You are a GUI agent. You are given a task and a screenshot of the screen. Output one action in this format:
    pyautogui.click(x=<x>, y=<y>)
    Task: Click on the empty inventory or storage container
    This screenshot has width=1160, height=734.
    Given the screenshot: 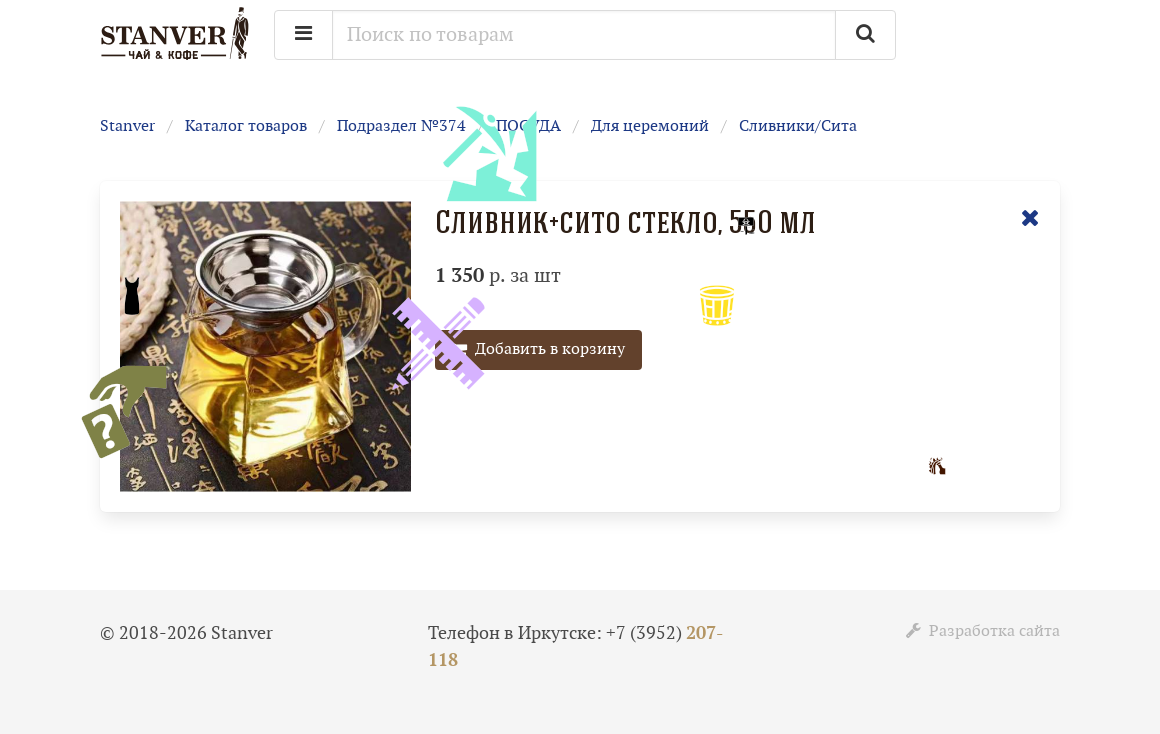 What is the action you would take?
    pyautogui.click(x=717, y=299)
    